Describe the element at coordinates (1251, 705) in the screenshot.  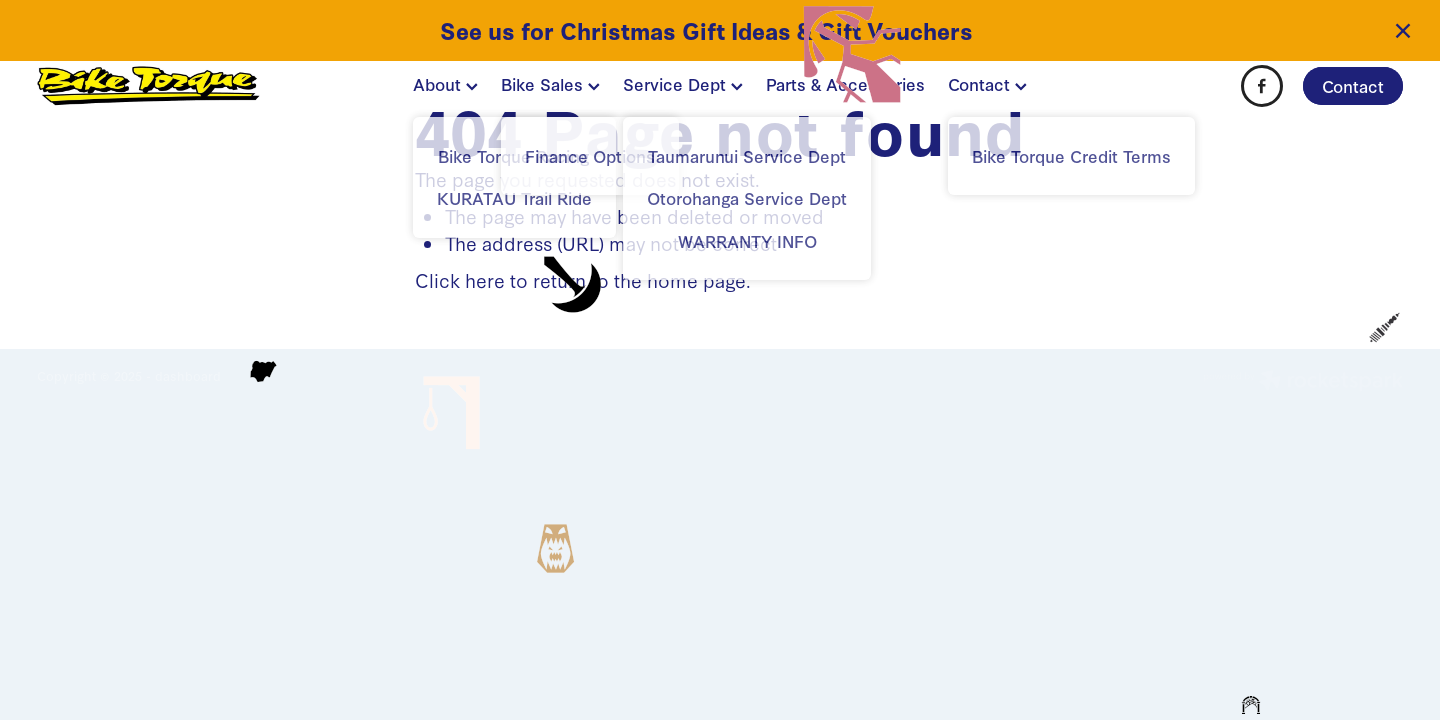
I see `enter a dungeon or underground area` at that location.